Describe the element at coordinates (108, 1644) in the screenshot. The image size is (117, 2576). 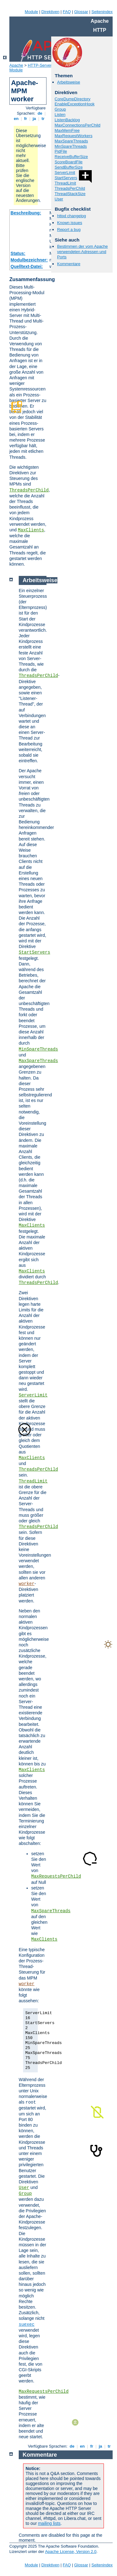
I see `decrease screen brightness` at that location.